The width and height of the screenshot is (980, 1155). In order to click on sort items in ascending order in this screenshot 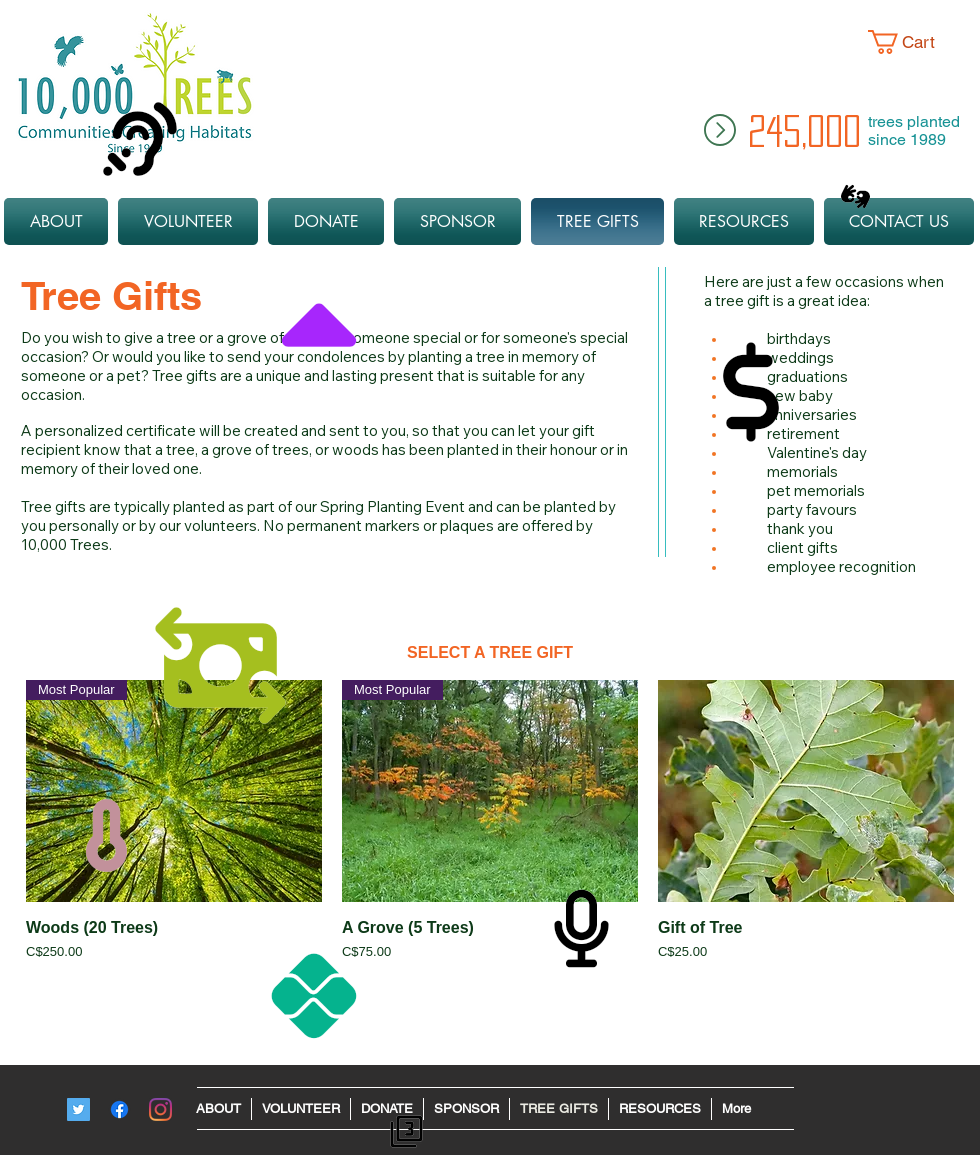, I will do `click(319, 353)`.